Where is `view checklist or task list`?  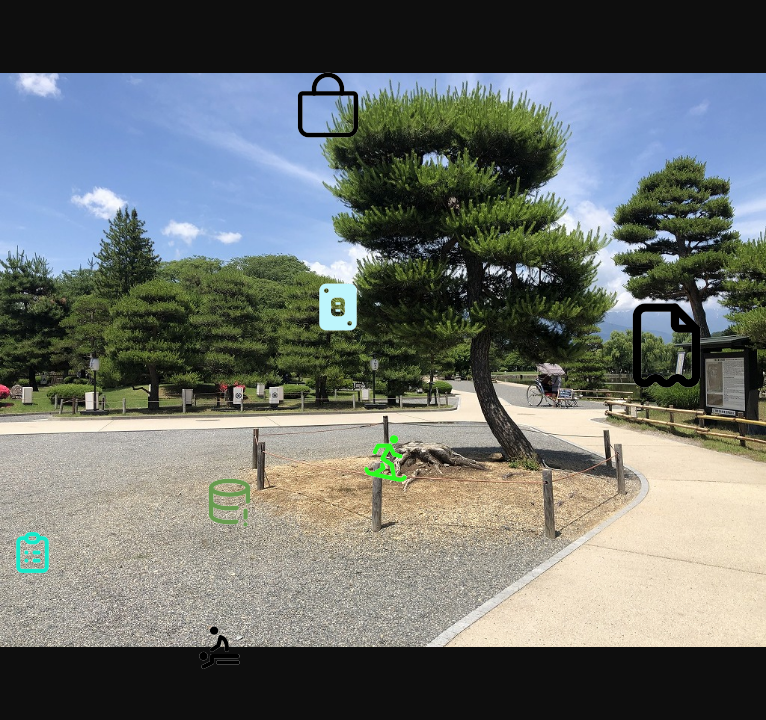
view checklist or task list is located at coordinates (32, 552).